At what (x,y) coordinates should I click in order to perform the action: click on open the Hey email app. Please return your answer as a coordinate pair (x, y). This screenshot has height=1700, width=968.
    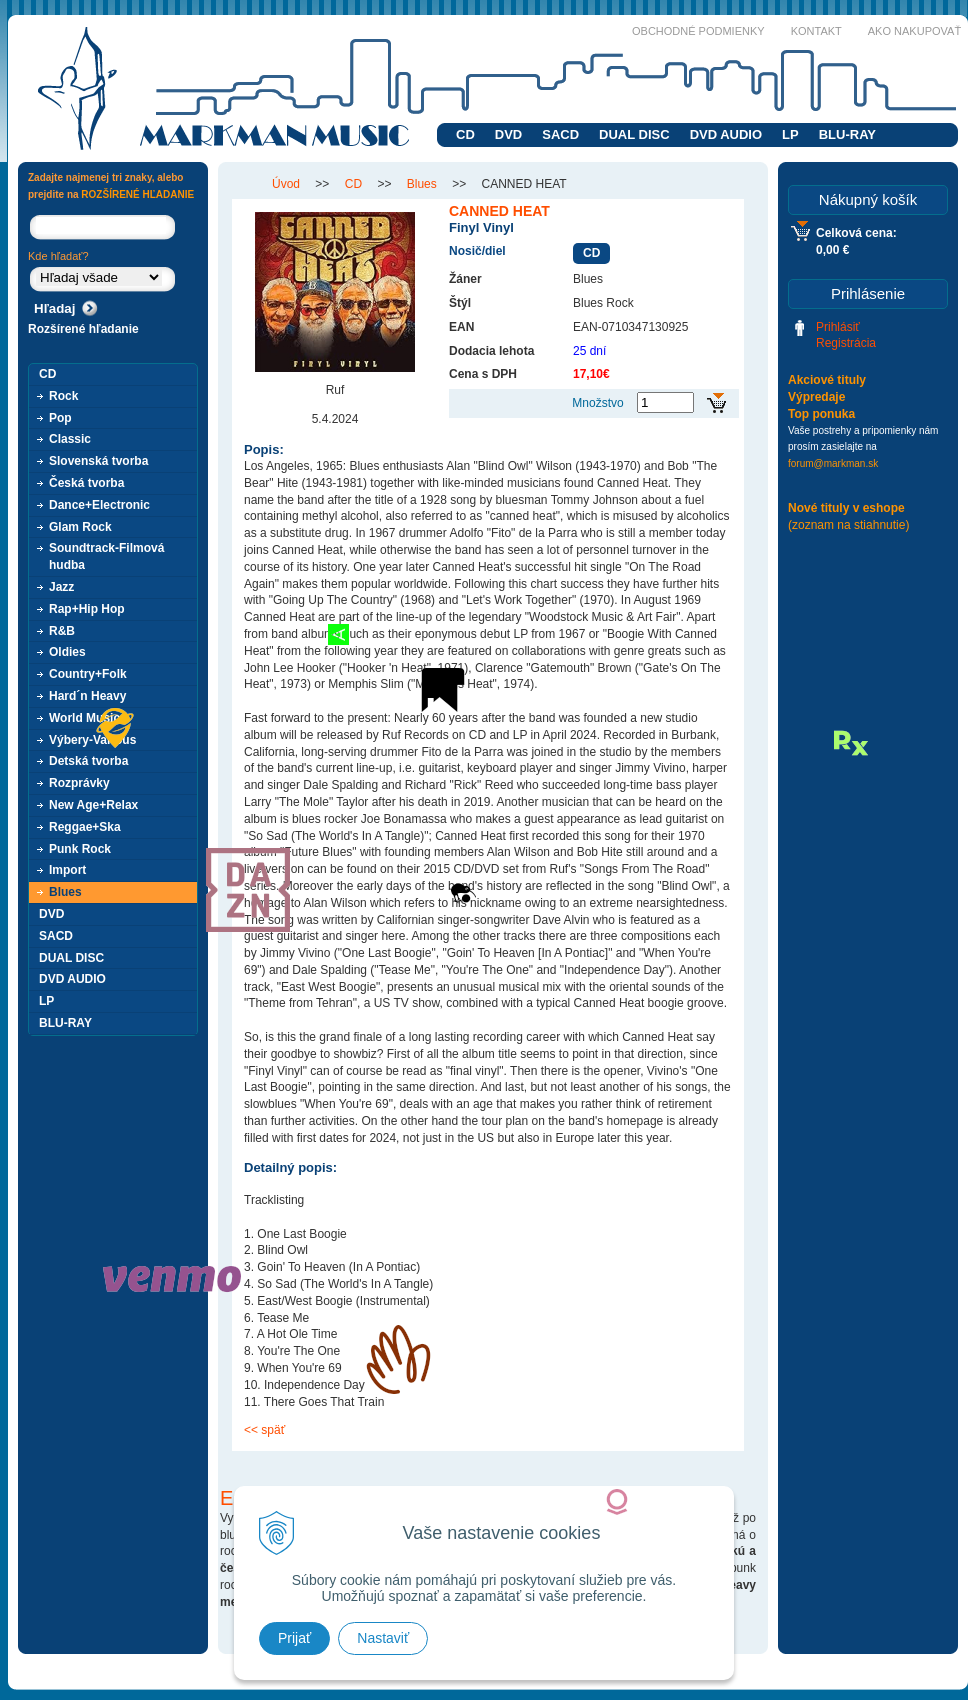
    Looking at the image, I should click on (398, 1359).